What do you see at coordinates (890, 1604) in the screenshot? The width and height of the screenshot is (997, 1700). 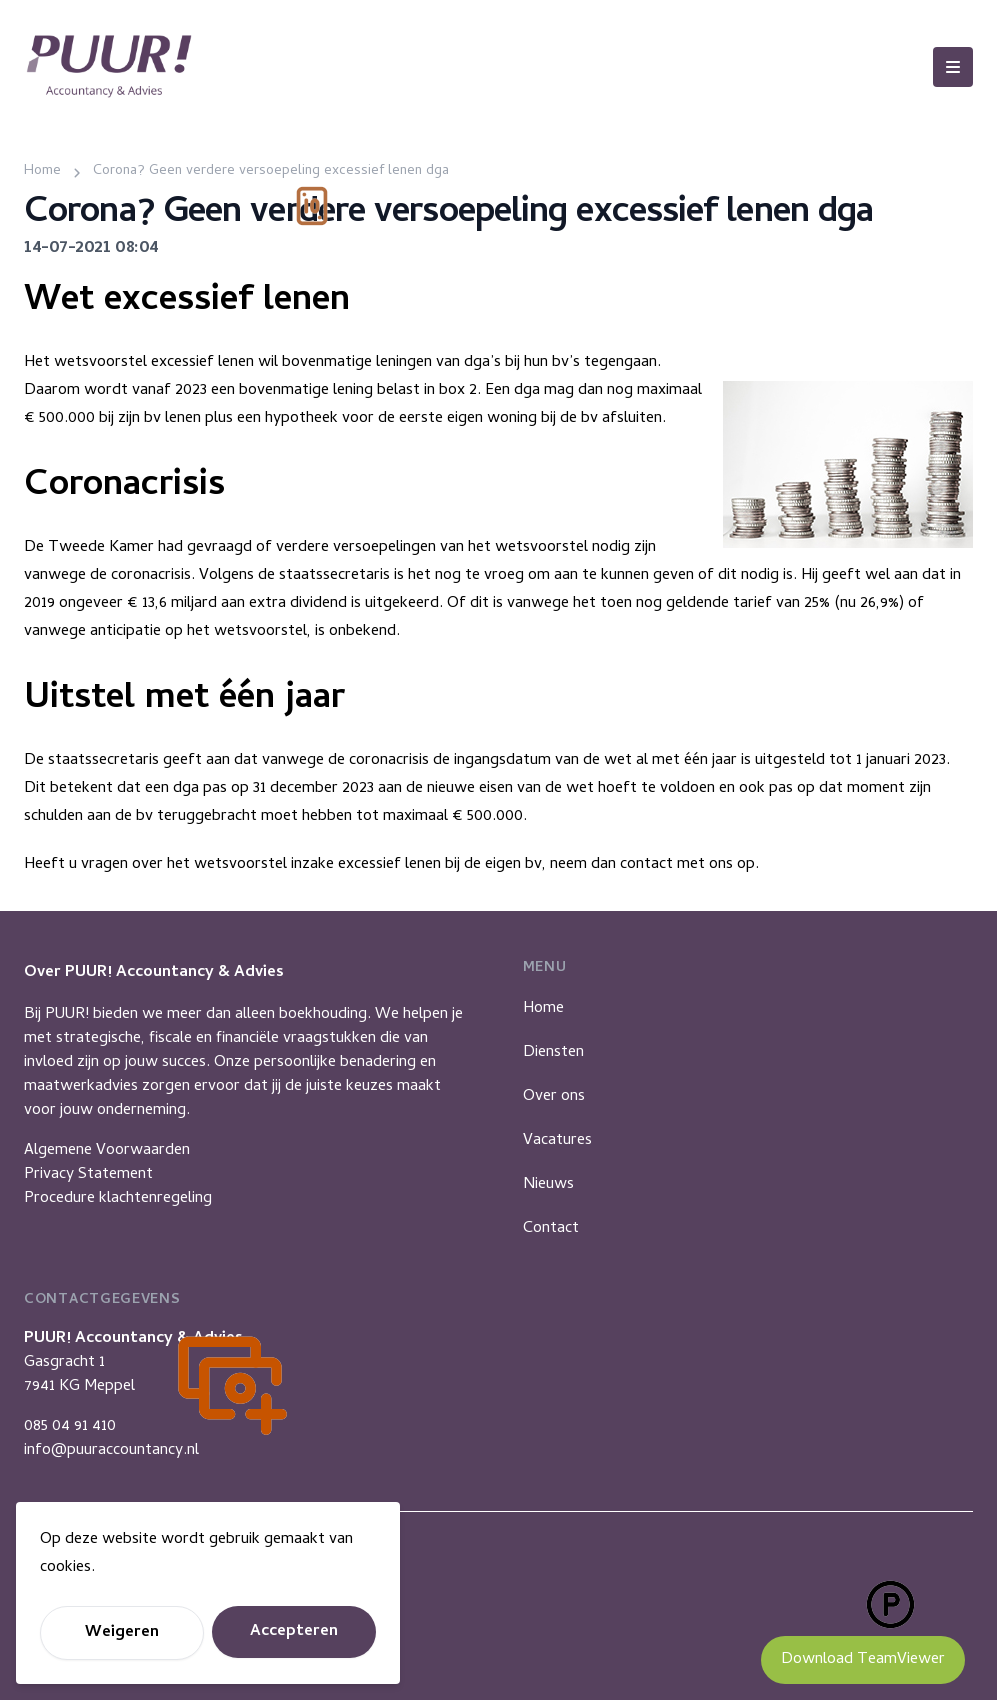 I see `find nearby parking locations` at bounding box center [890, 1604].